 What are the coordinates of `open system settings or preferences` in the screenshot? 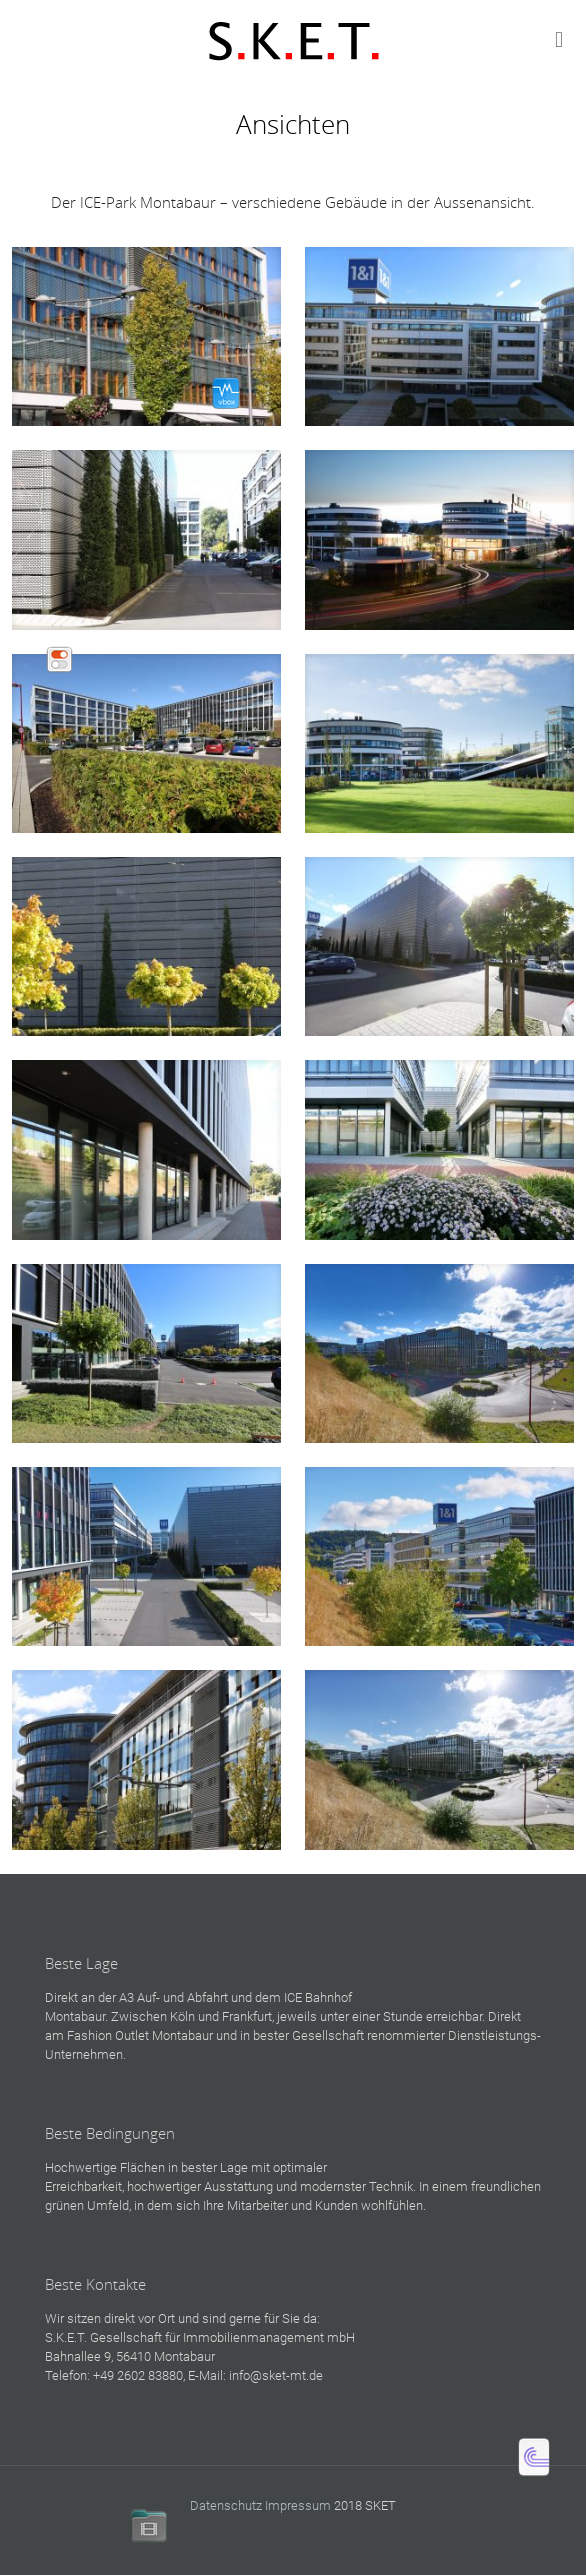 It's located at (59, 659).